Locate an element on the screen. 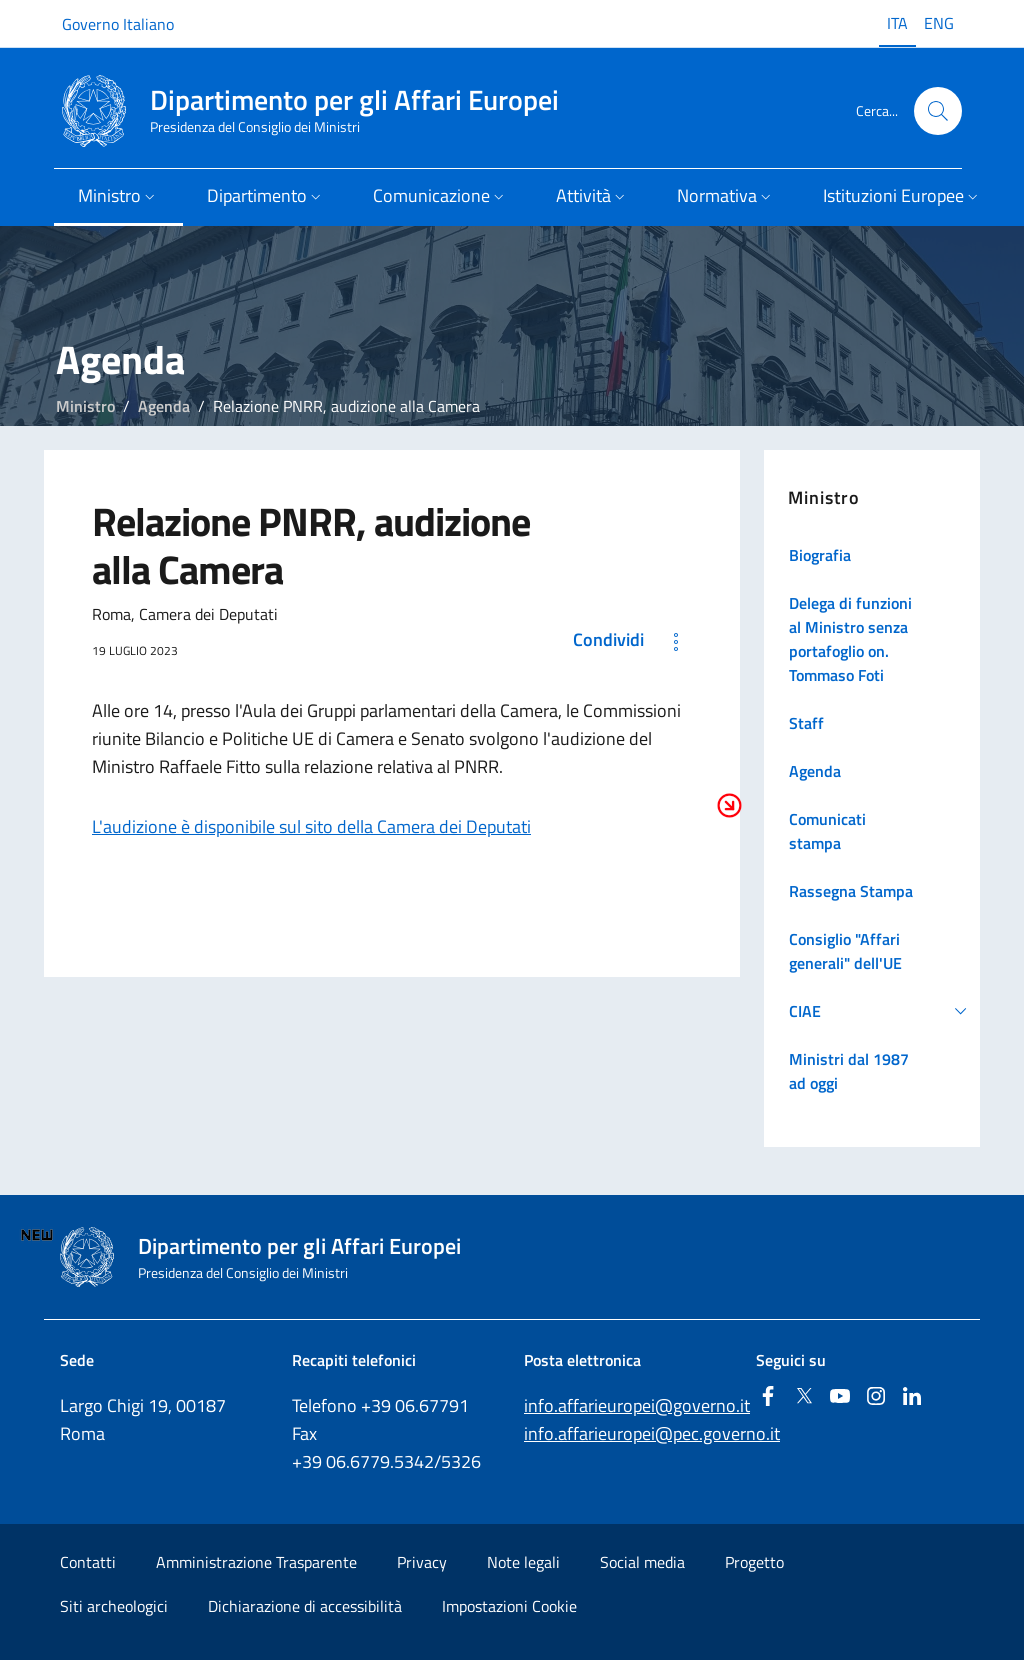 The width and height of the screenshot is (1024, 1660). indicates new content or recently added items is located at coordinates (37, 1235).